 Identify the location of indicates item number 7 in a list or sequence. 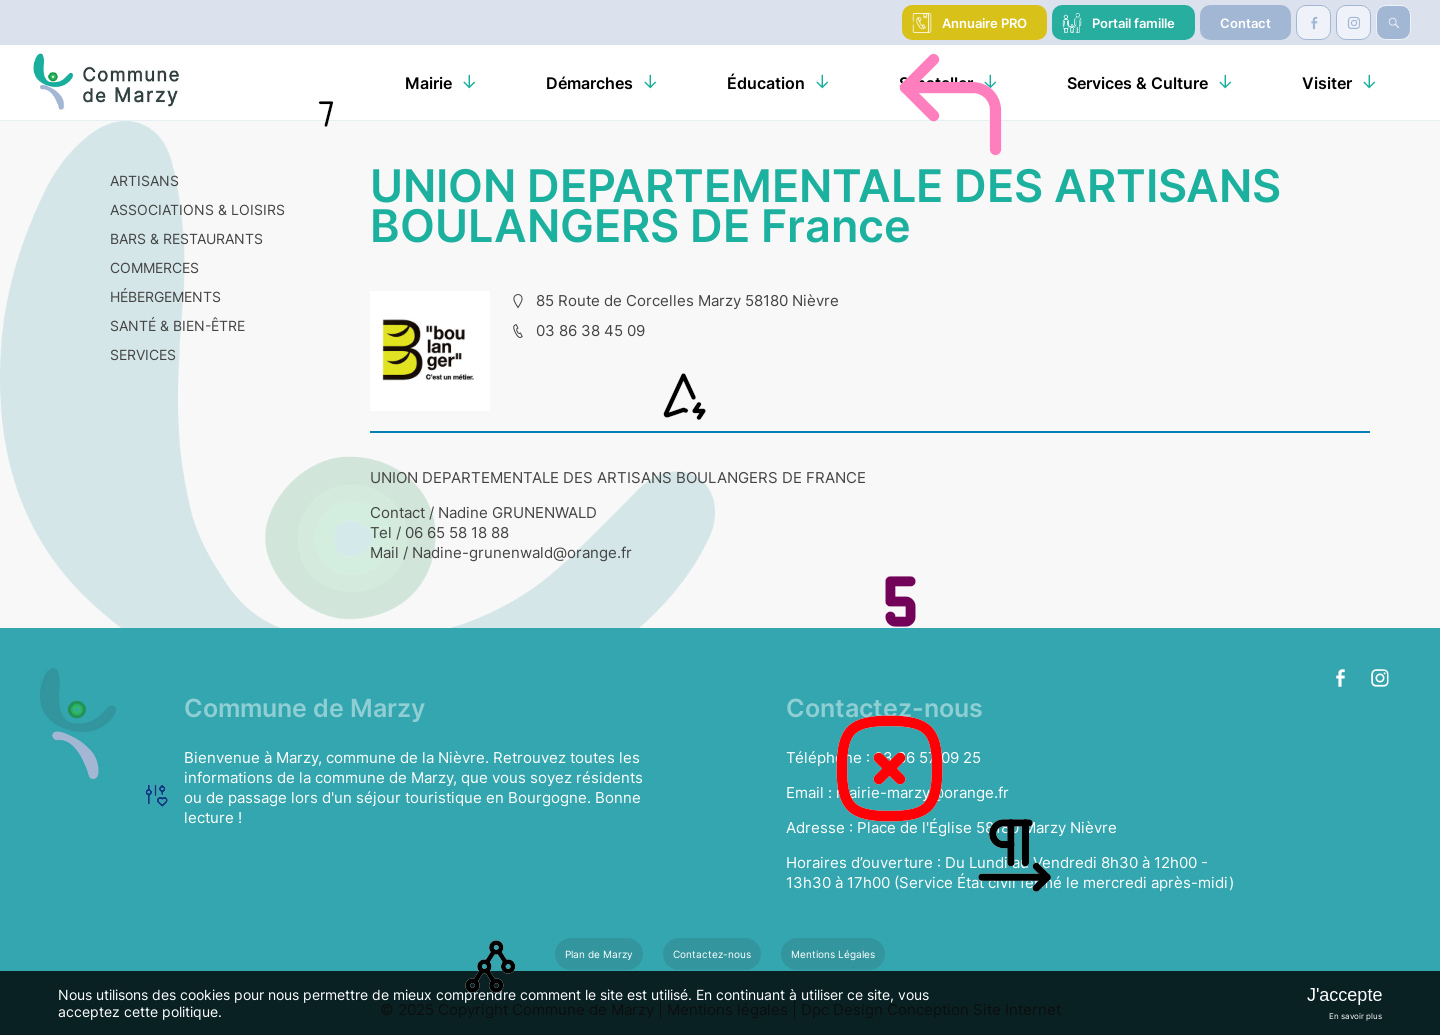
(326, 114).